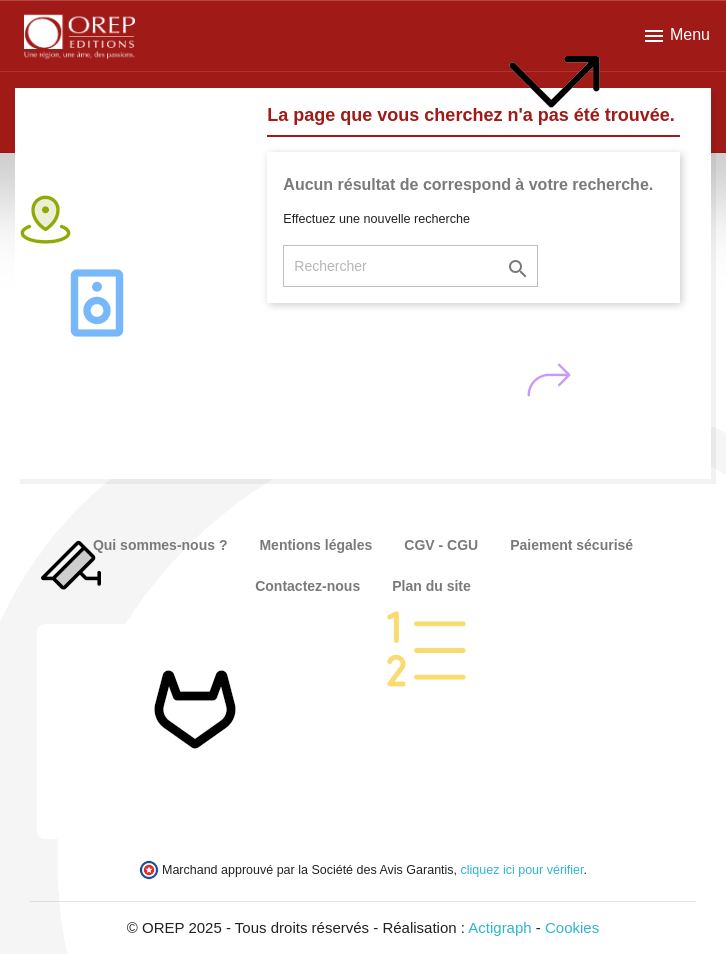 The width and height of the screenshot is (726, 954). Describe the element at coordinates (71, 569) in the screenshot. I see `access security camera settings` at that location.